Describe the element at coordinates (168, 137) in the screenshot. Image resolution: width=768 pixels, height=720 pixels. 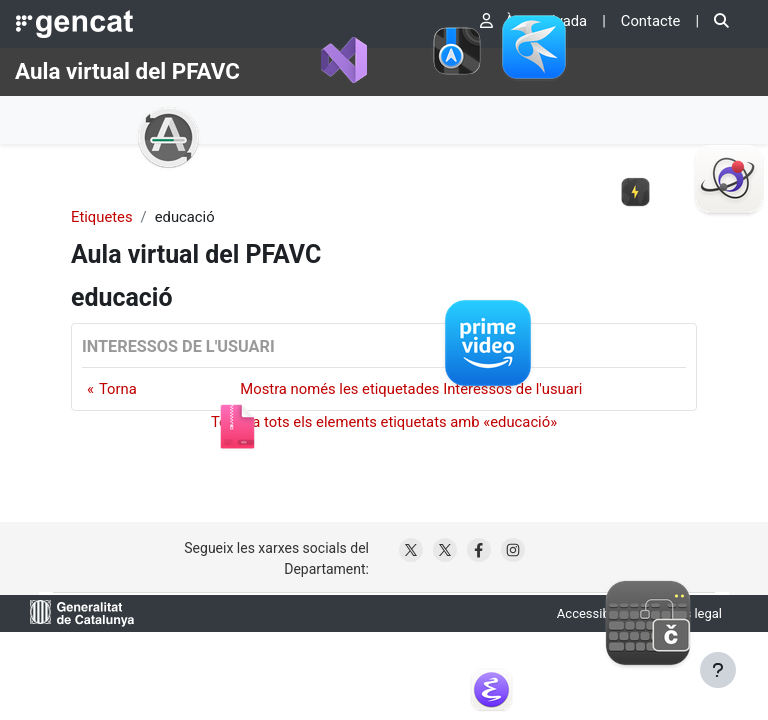
I see `open system software update application` at that location.